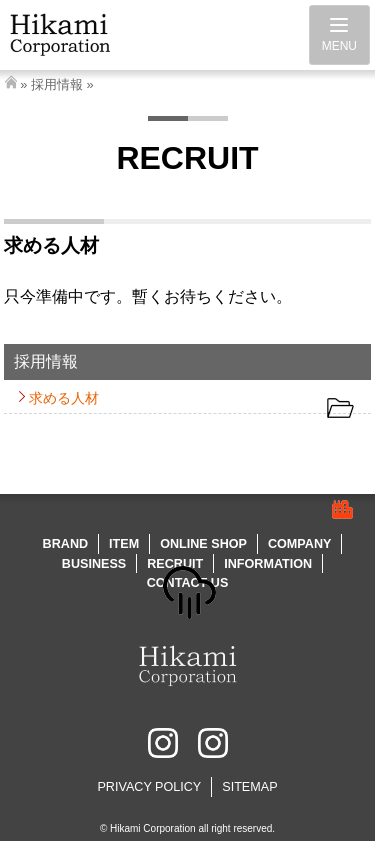  What do you see at coordinates (342, 509) in the screenshot?
I see `view city or urban location` at bounding box center [342, 509].